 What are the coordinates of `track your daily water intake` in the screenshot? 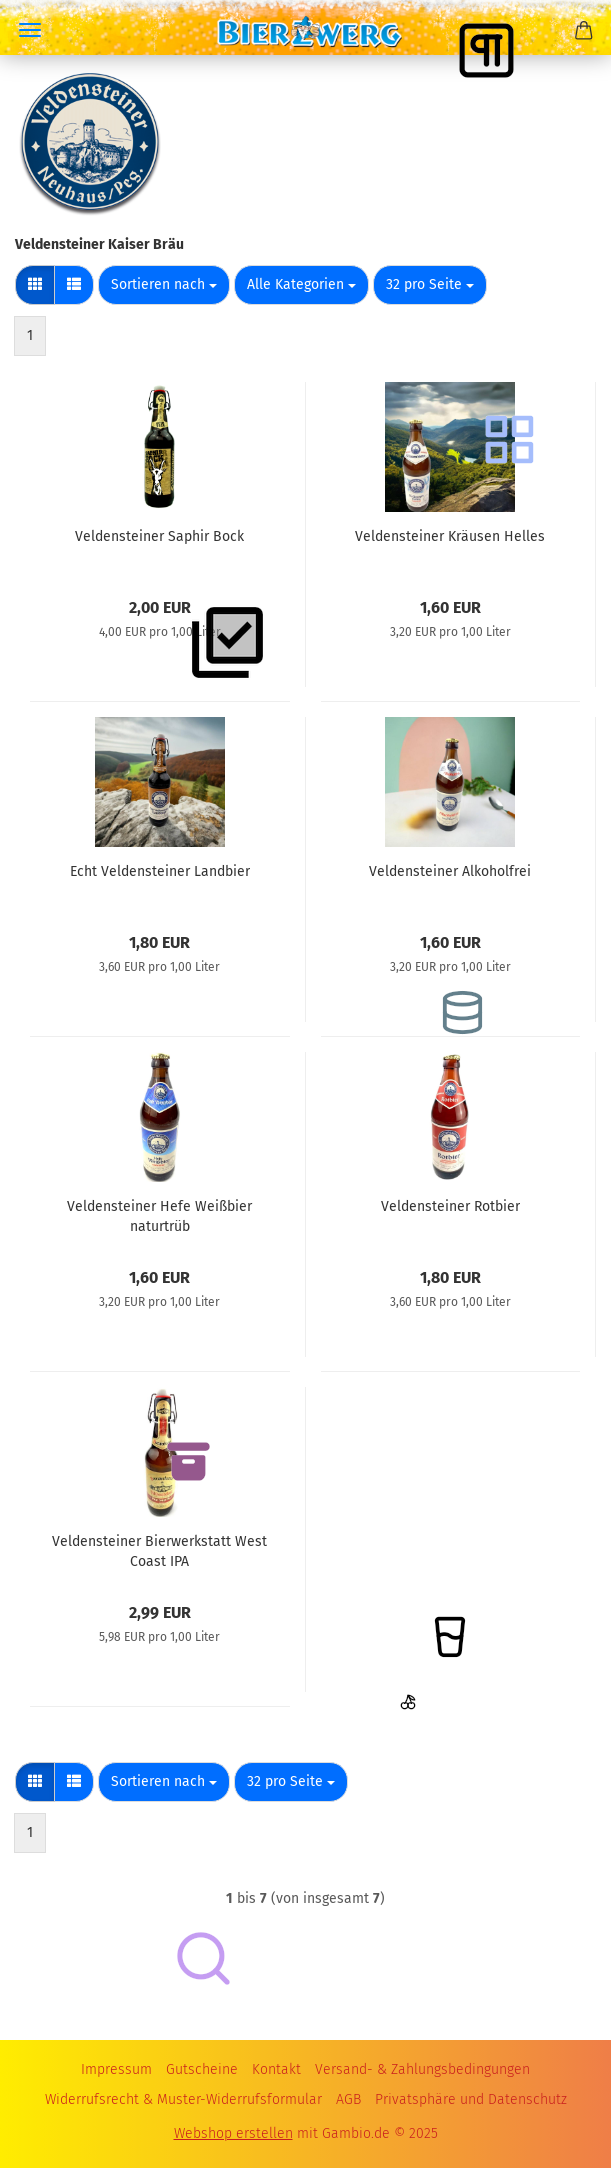 It's located at (450, 1636).